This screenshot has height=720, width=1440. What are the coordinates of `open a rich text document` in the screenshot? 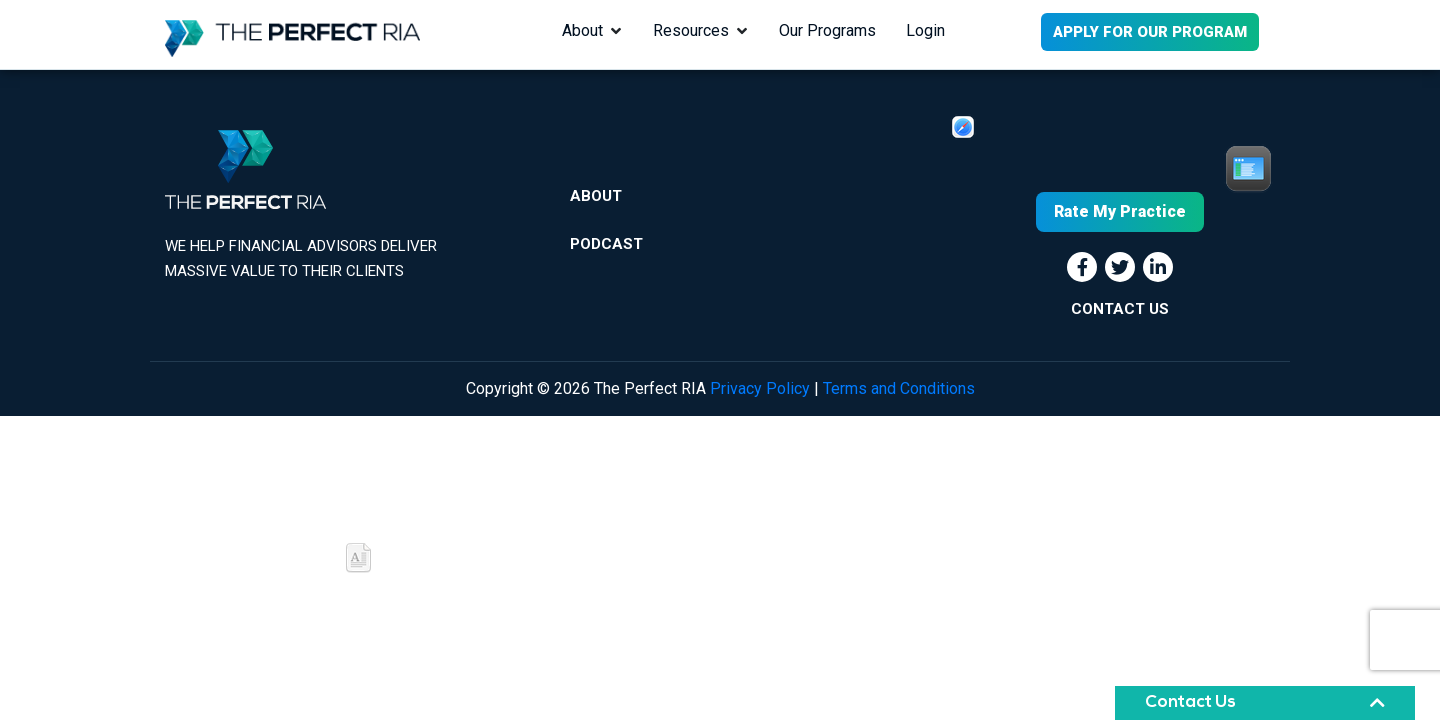 It's located at (358, 557).